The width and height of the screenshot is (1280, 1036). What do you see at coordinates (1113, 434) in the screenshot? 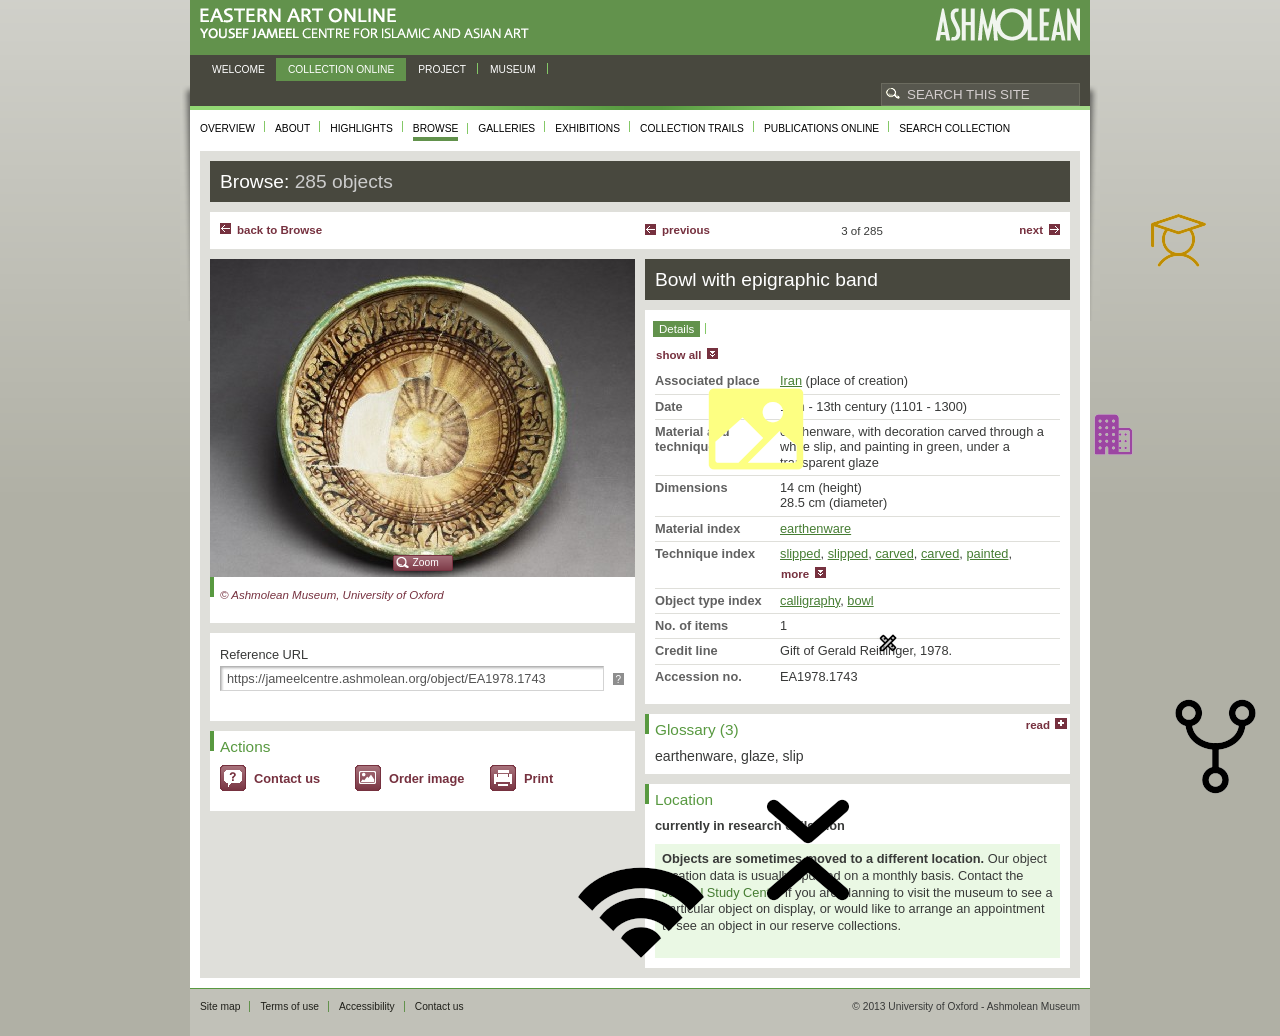
I see `view business or company information` at bounding box center [1113, 434].